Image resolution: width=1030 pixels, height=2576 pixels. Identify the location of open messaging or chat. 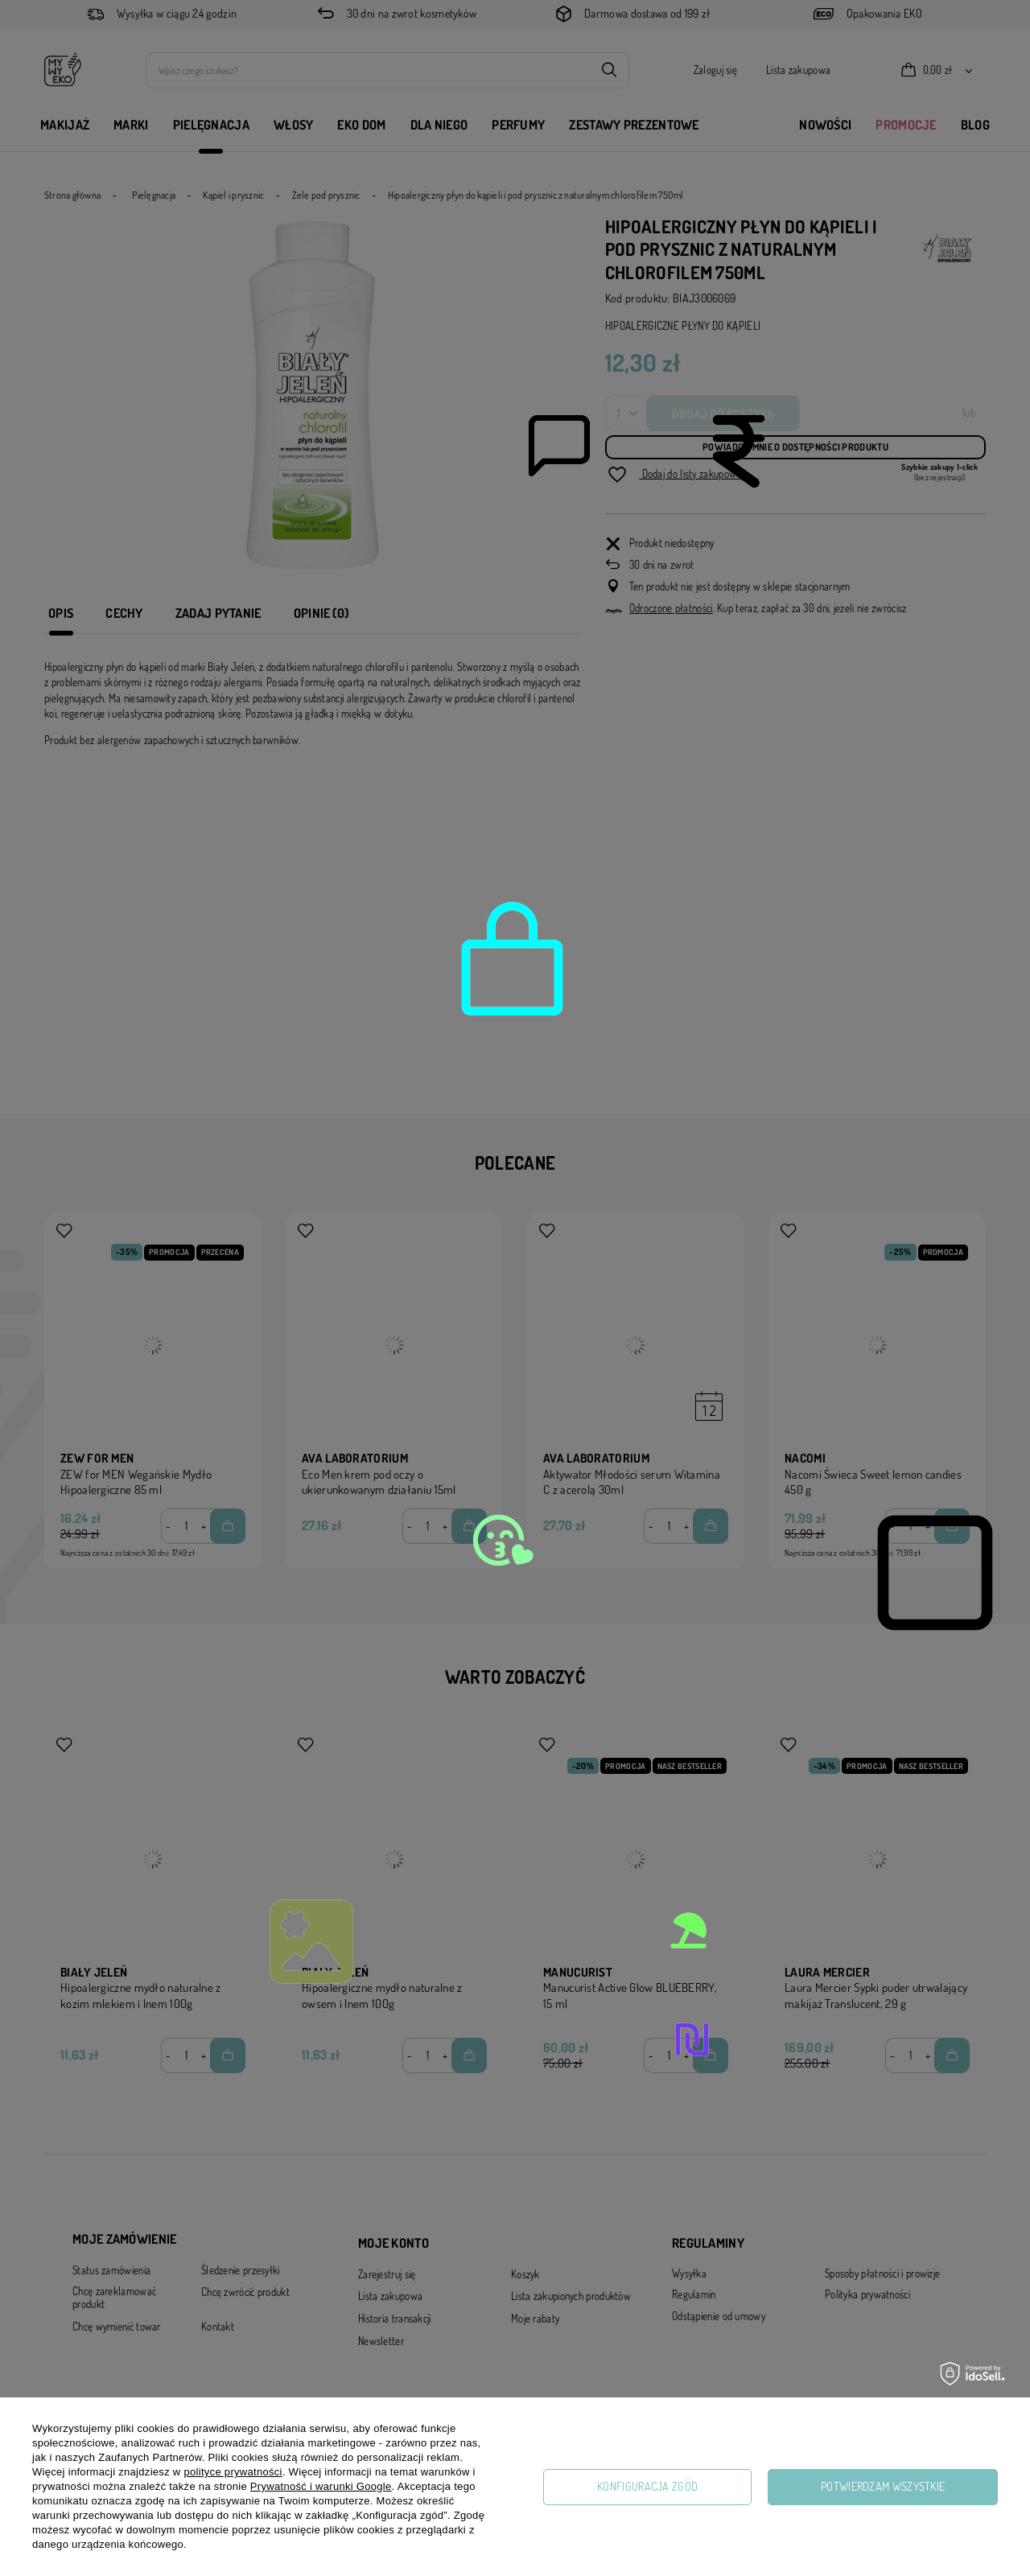
(559, 446).